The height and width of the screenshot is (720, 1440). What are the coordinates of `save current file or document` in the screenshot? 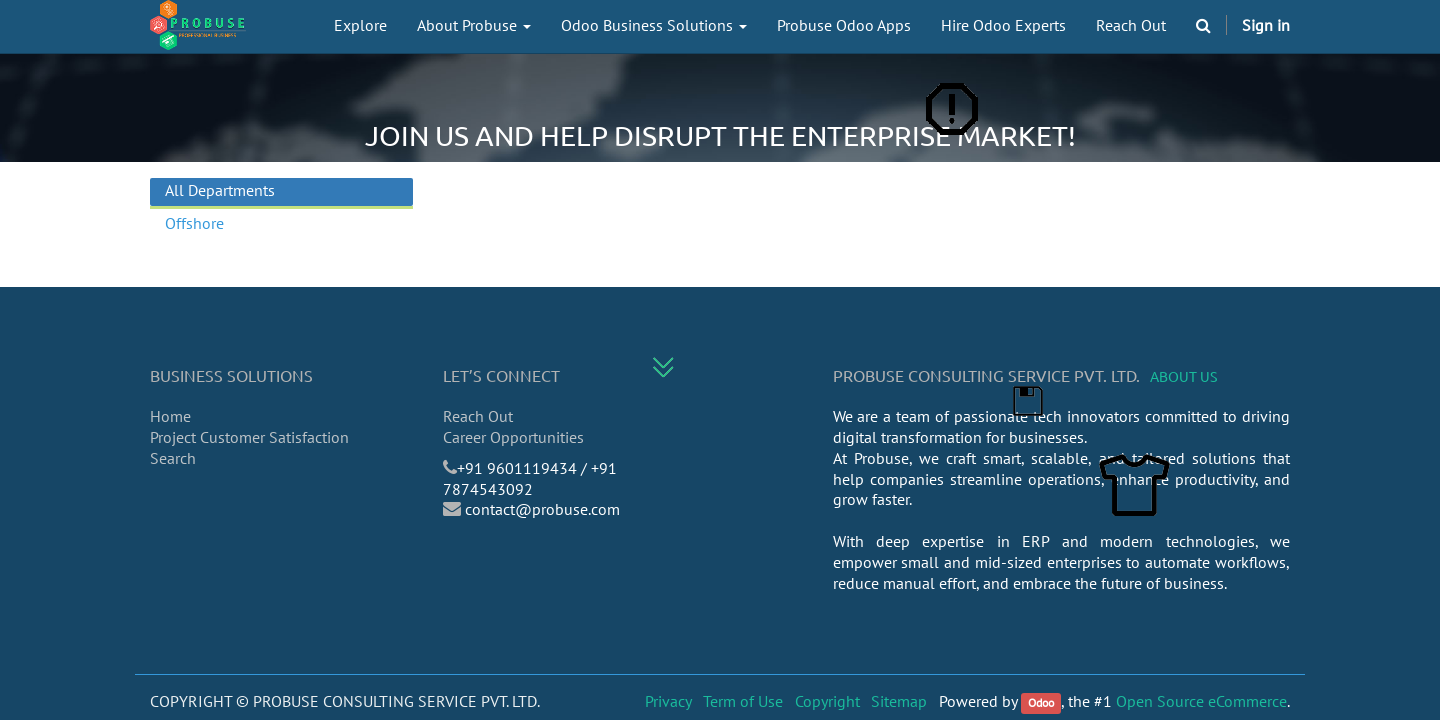 It's located at (1028, 401).